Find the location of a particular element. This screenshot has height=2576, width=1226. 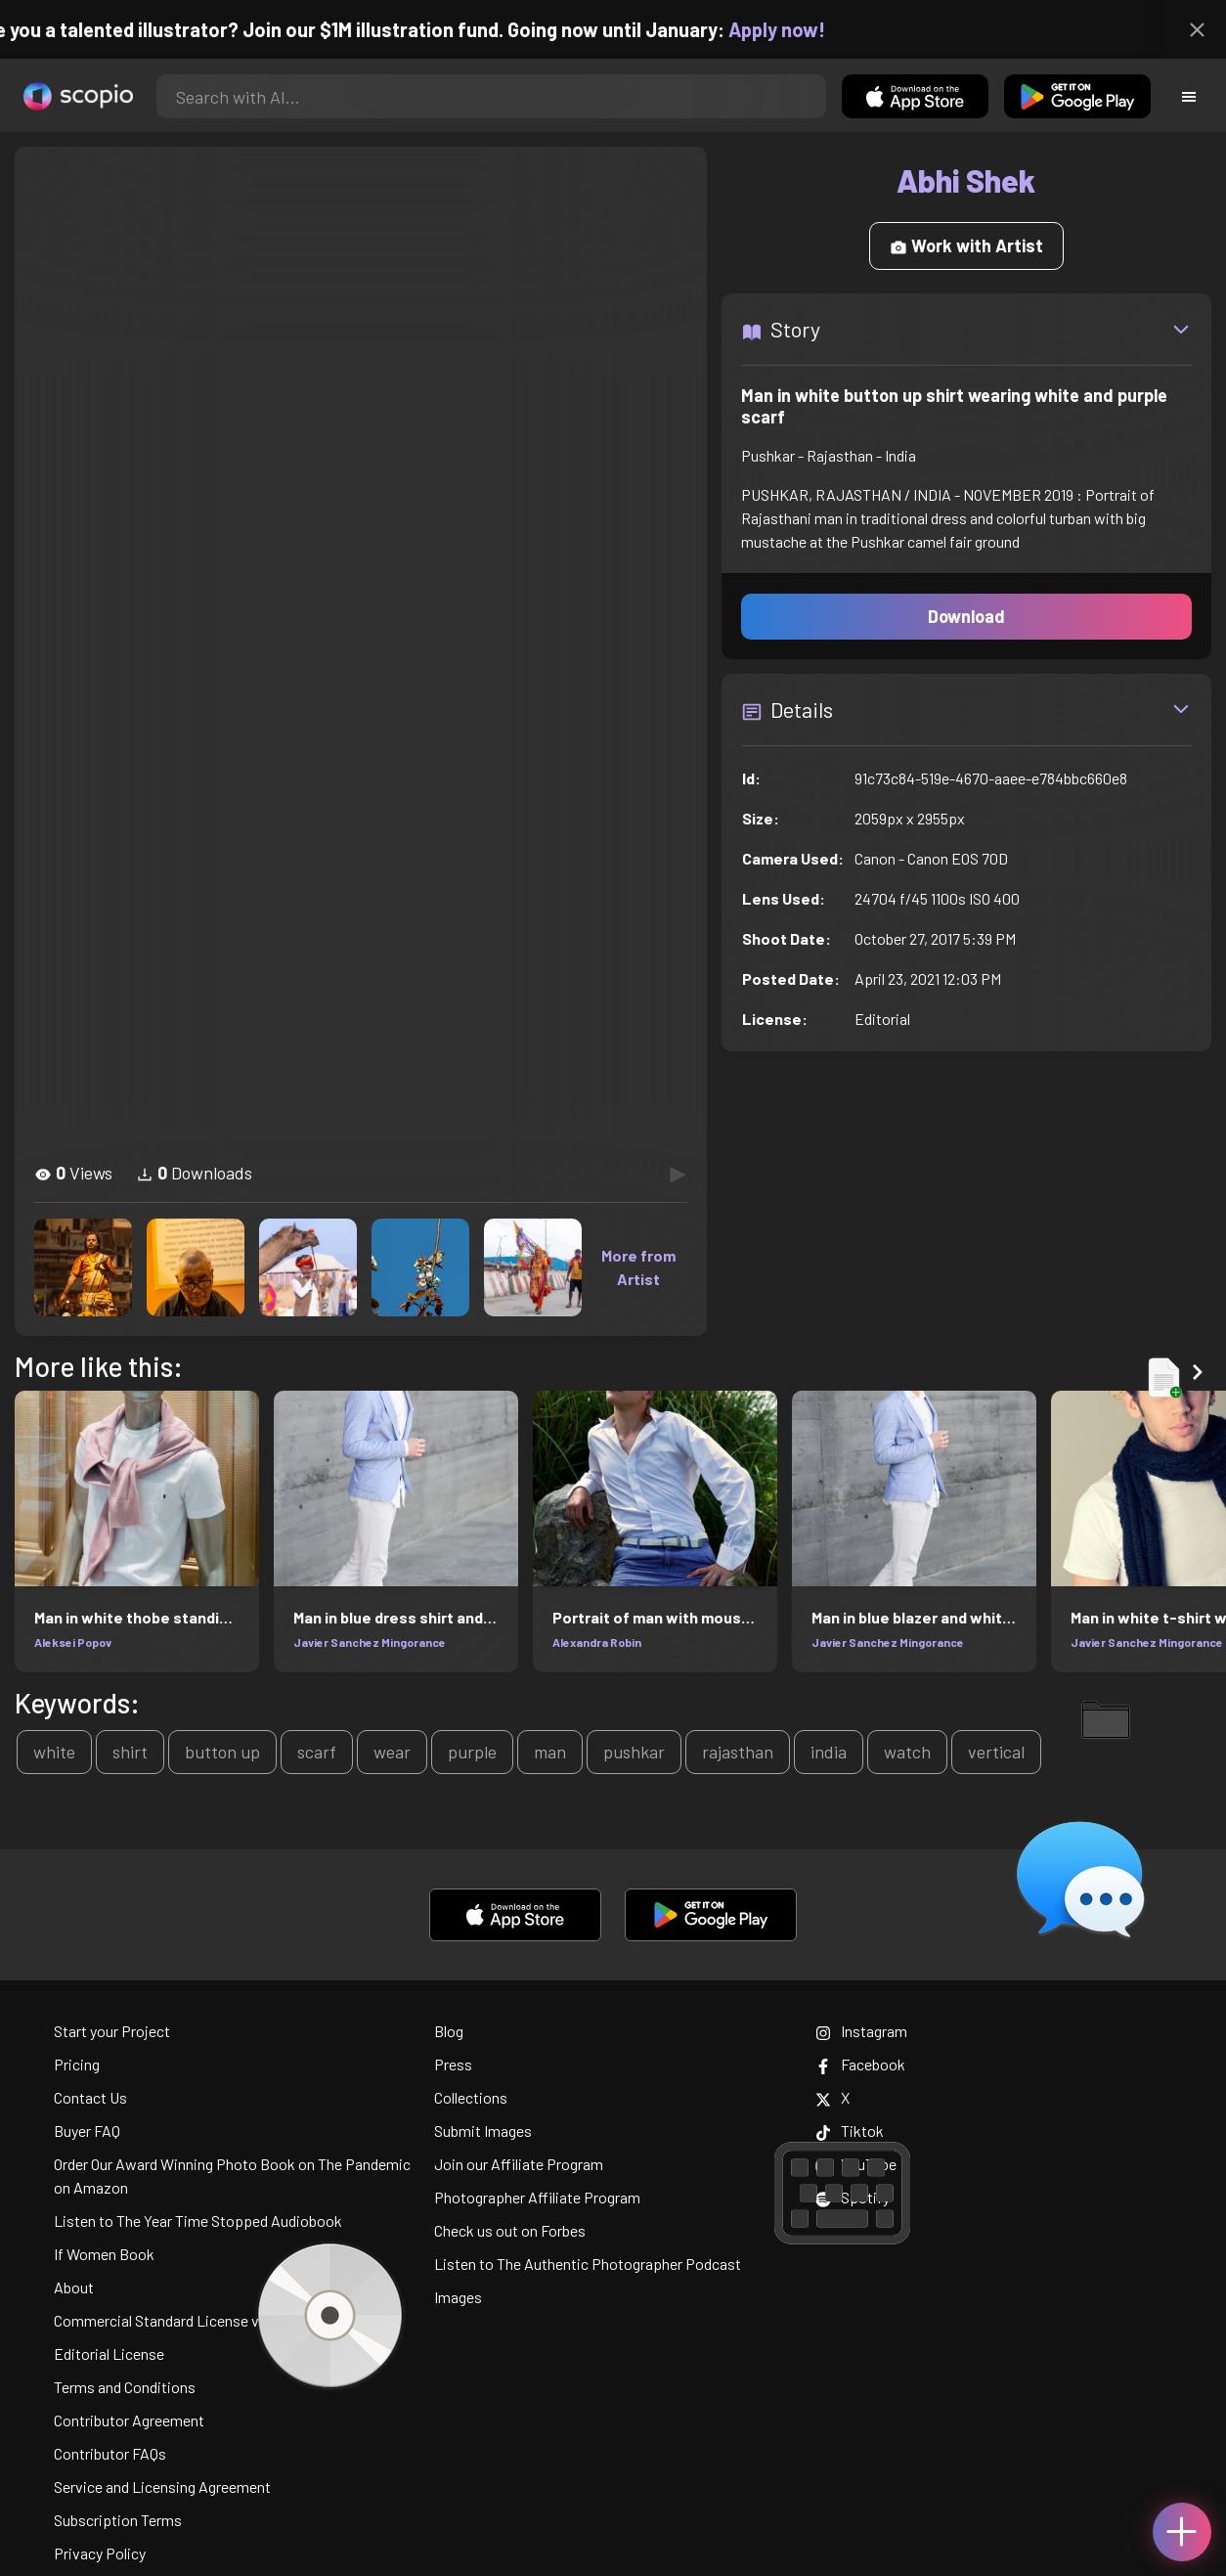

access a mail folder in the sidebar is located at coordinates (1106, 1719).